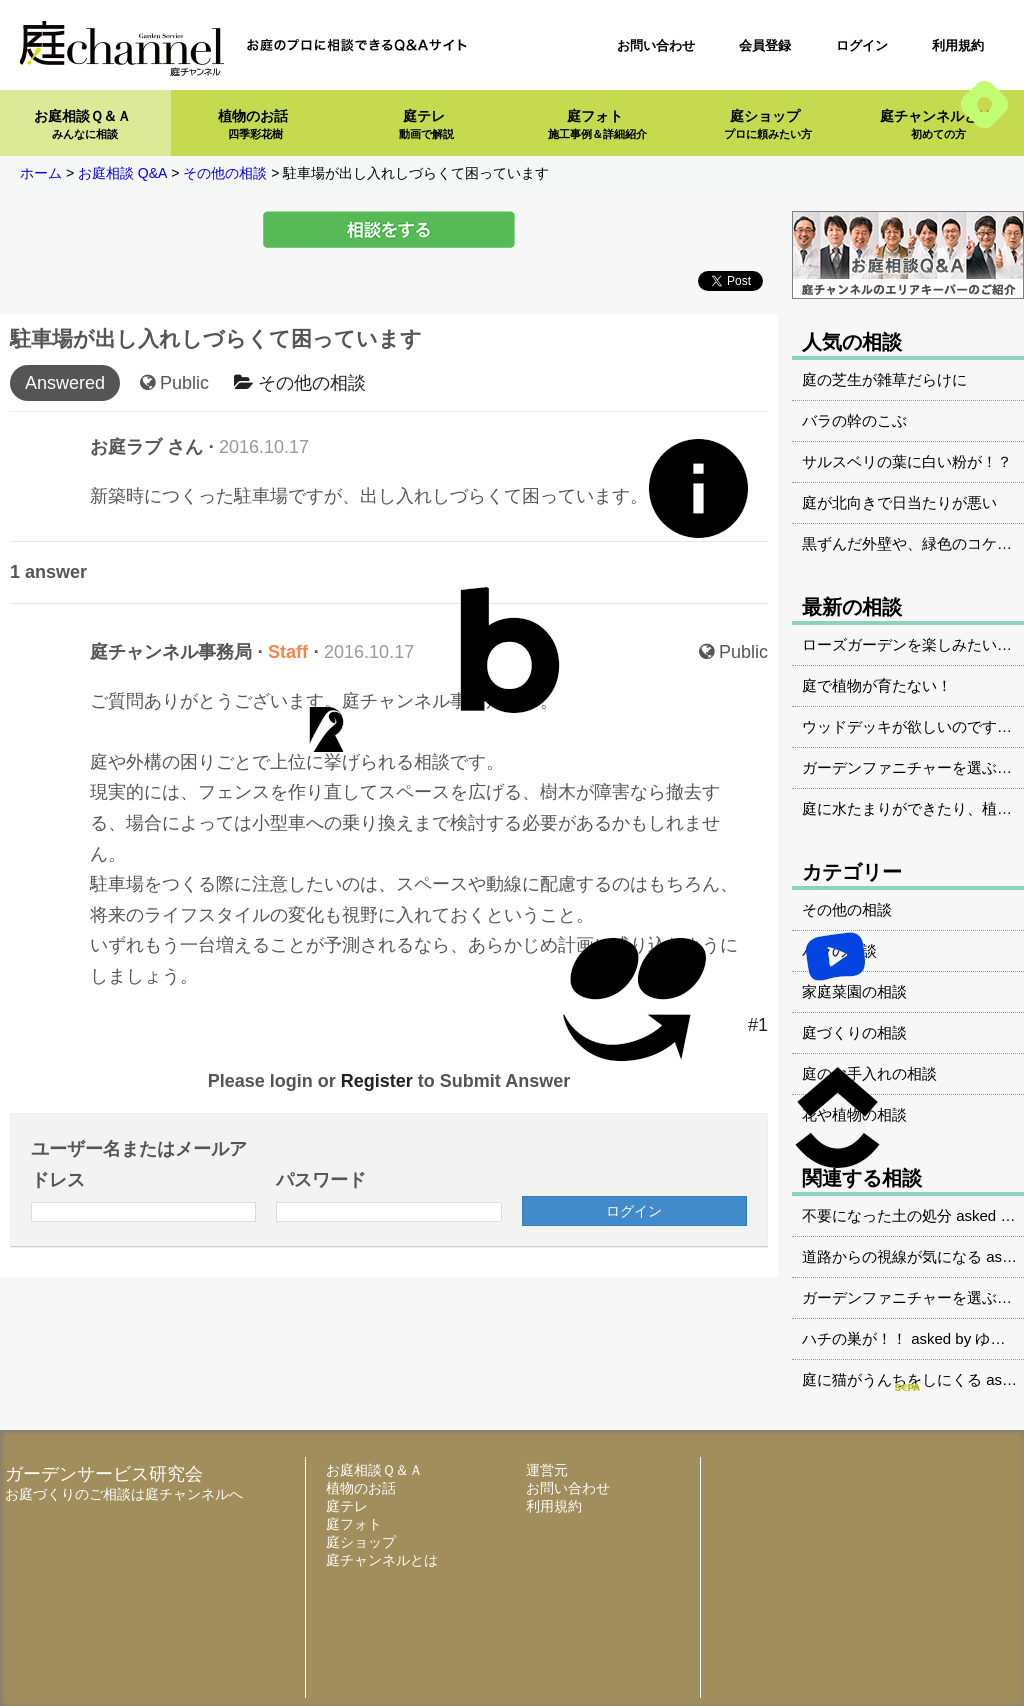 The image size is (1024, 1706). Describe the element at coordinates (835, 956) in the screenshot. I see `open YouTube Kids app` at that location.